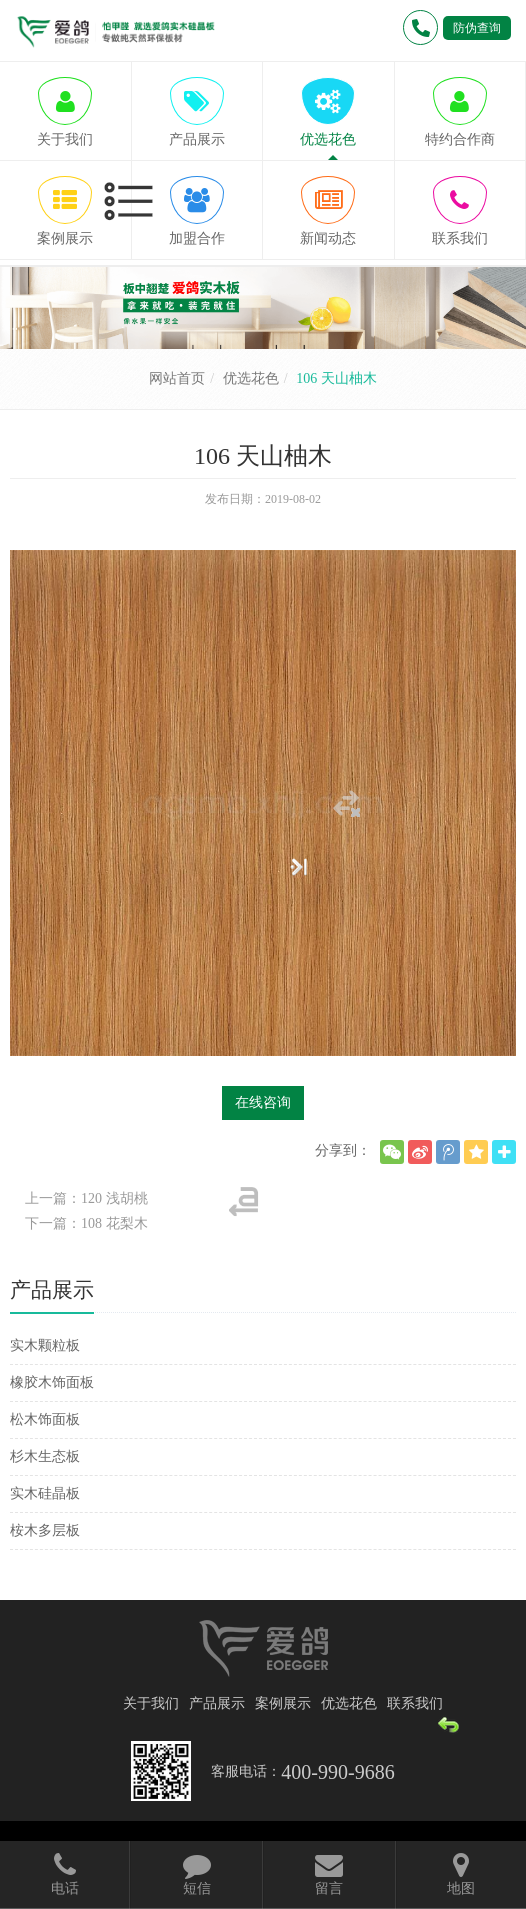  I want to click on switch text direction to right-to-left, so click(244, 1202).